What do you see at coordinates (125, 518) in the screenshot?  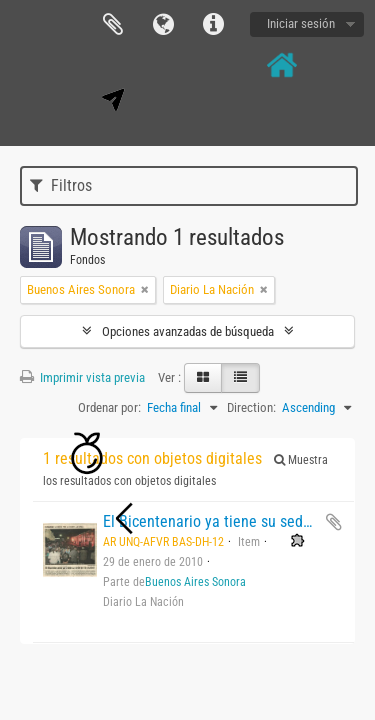 I see `navigate back to the previous screen` at bounding box center [125, 518].